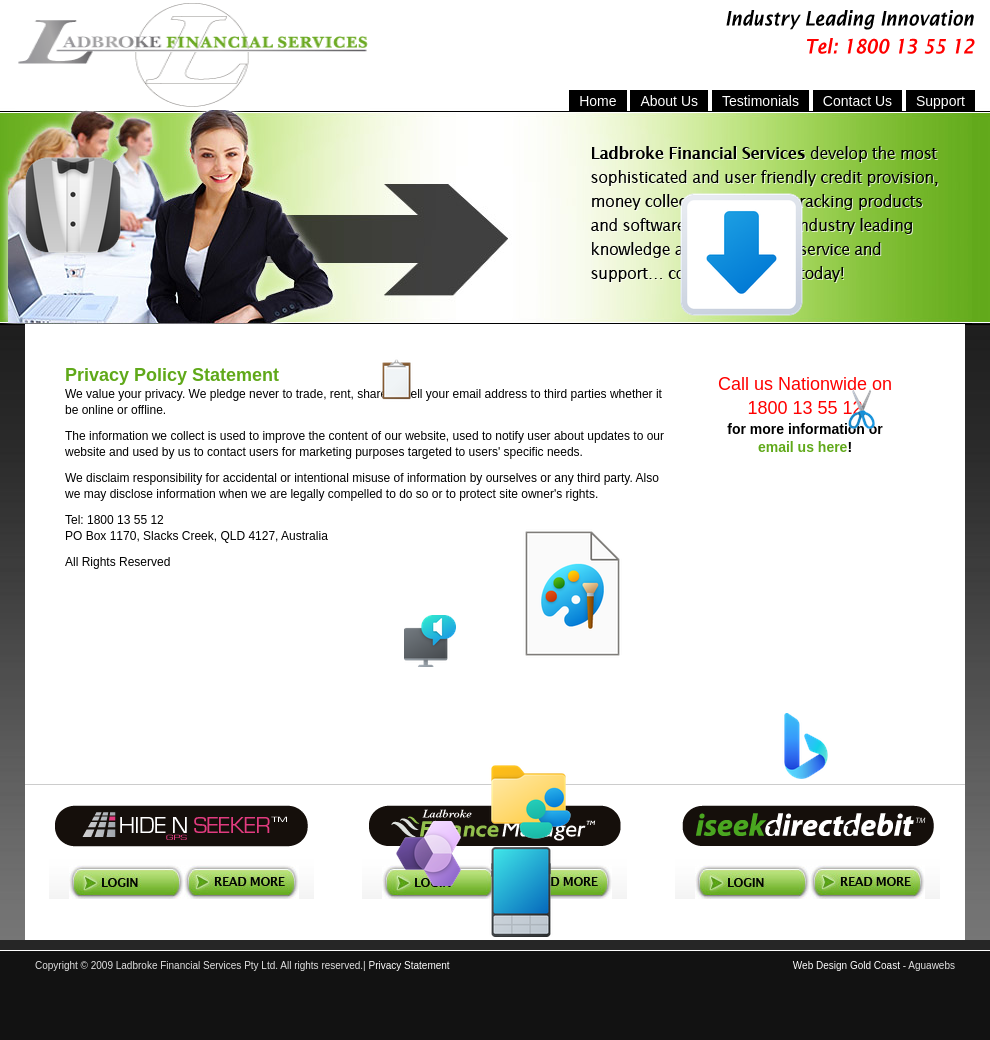 The image size is (990, 1040). Describe the element at coordinates (428, 853) in the screenshot. I see `open the microsoft store app` at that location.